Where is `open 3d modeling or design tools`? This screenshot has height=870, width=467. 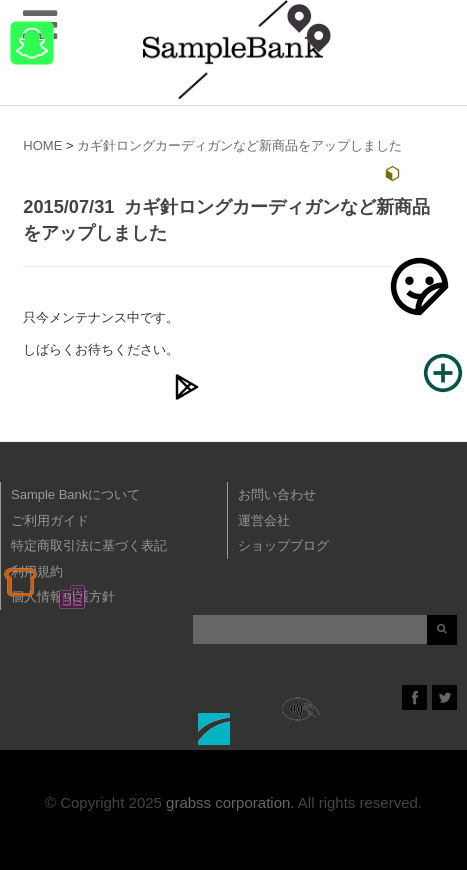 open 3d modeling or design tools is located at coordinates (392, 173).